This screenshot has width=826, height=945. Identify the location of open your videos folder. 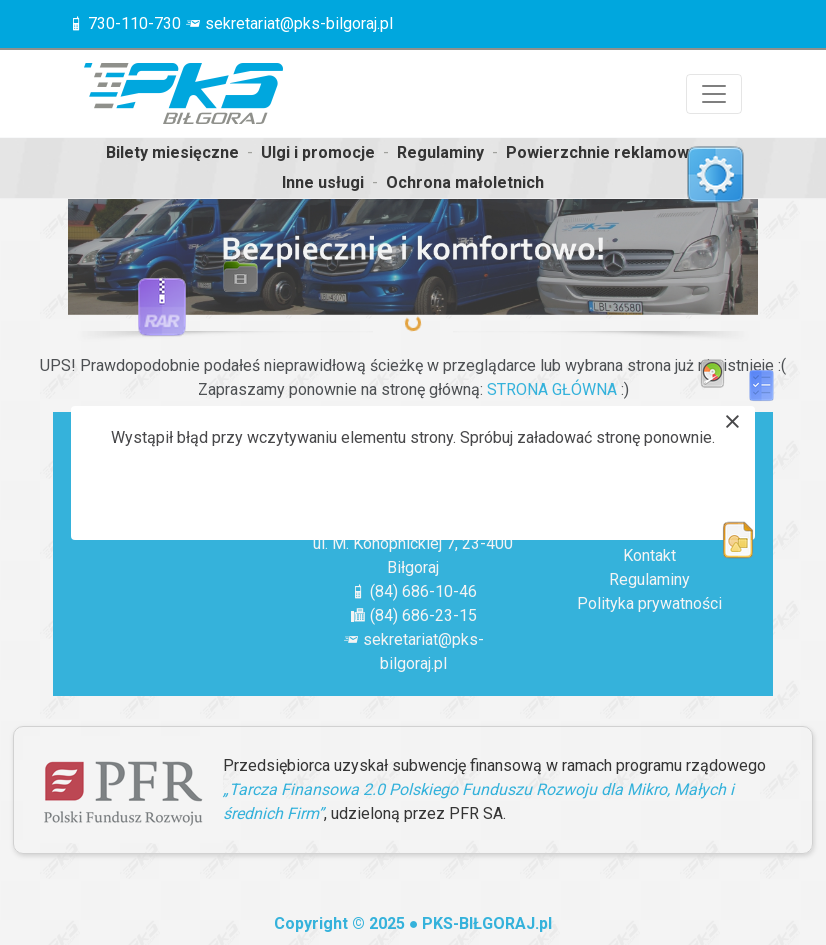
(240, 276).